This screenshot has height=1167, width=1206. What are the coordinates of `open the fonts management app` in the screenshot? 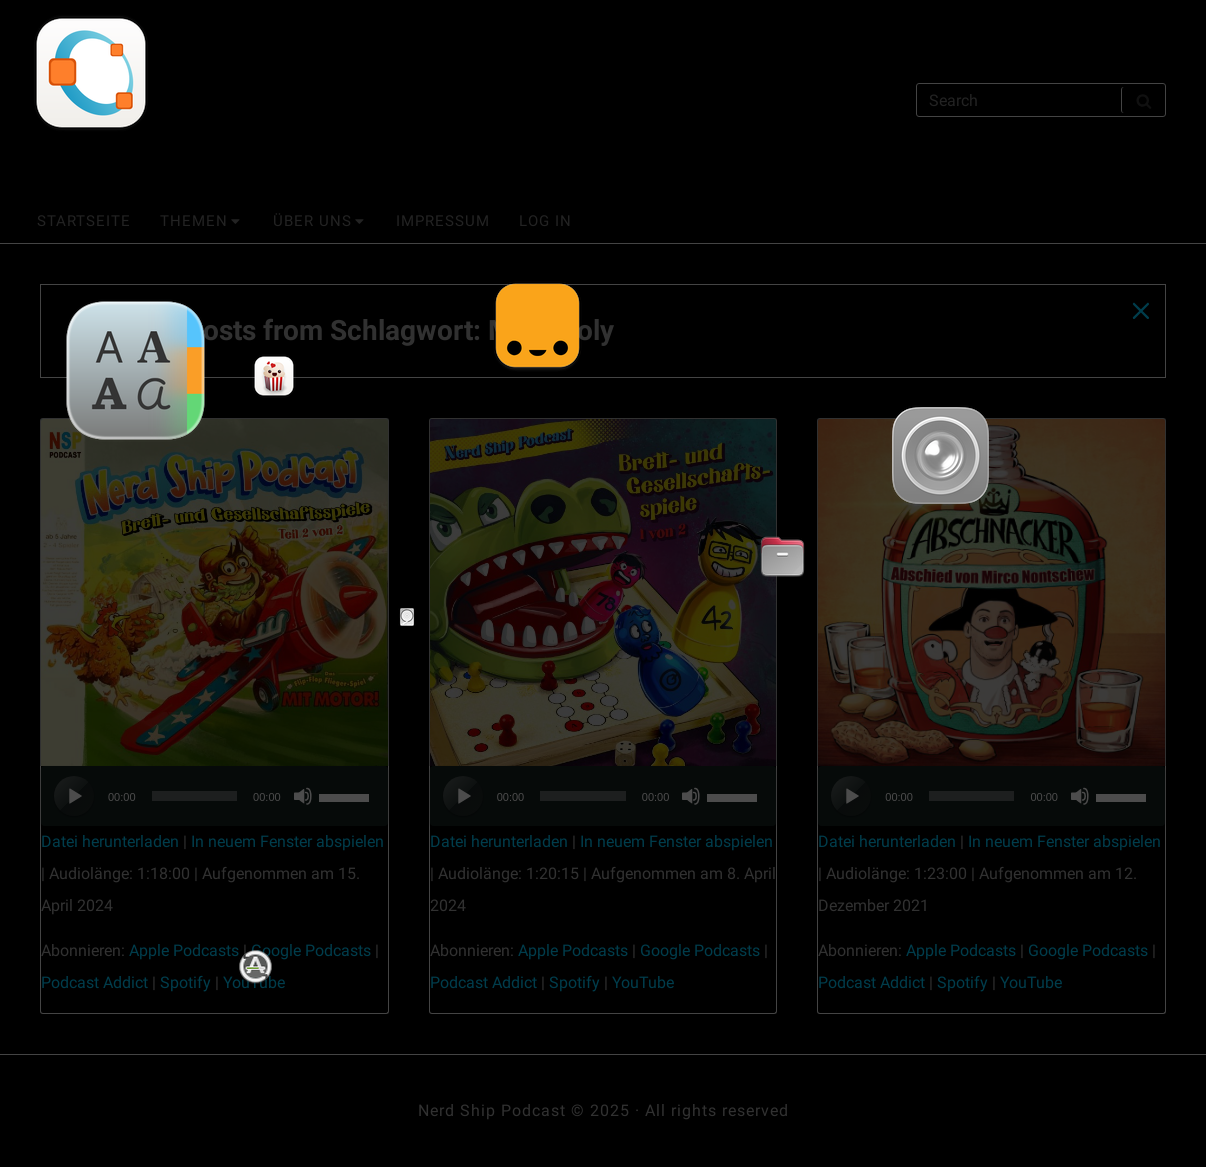 It's located at (135, 370).